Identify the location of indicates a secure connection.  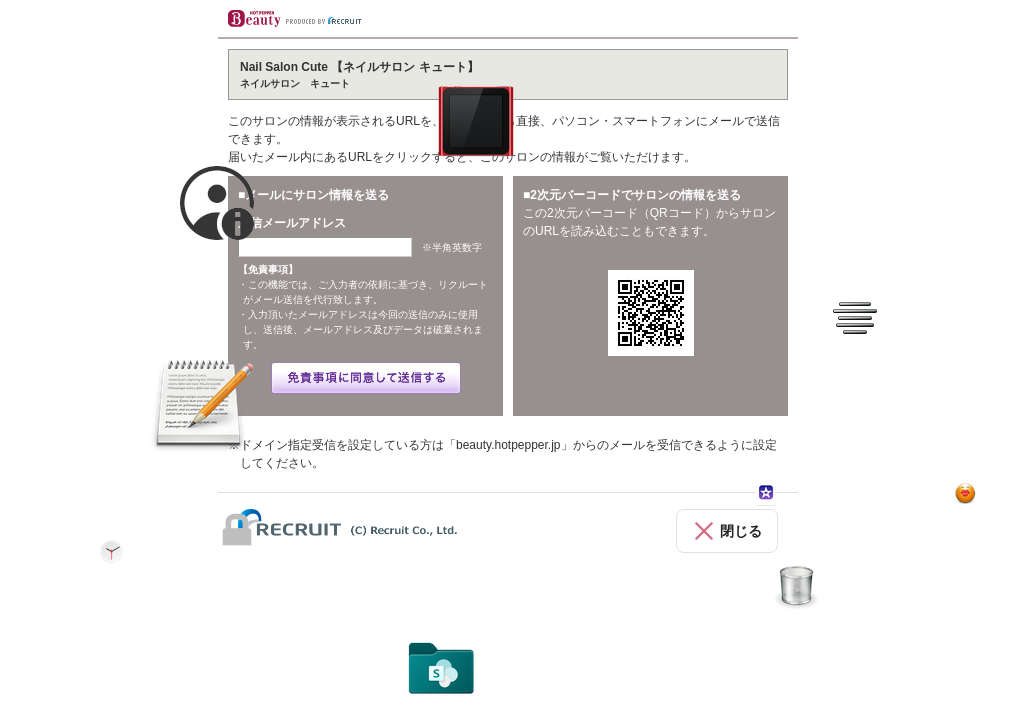
(237, 531).